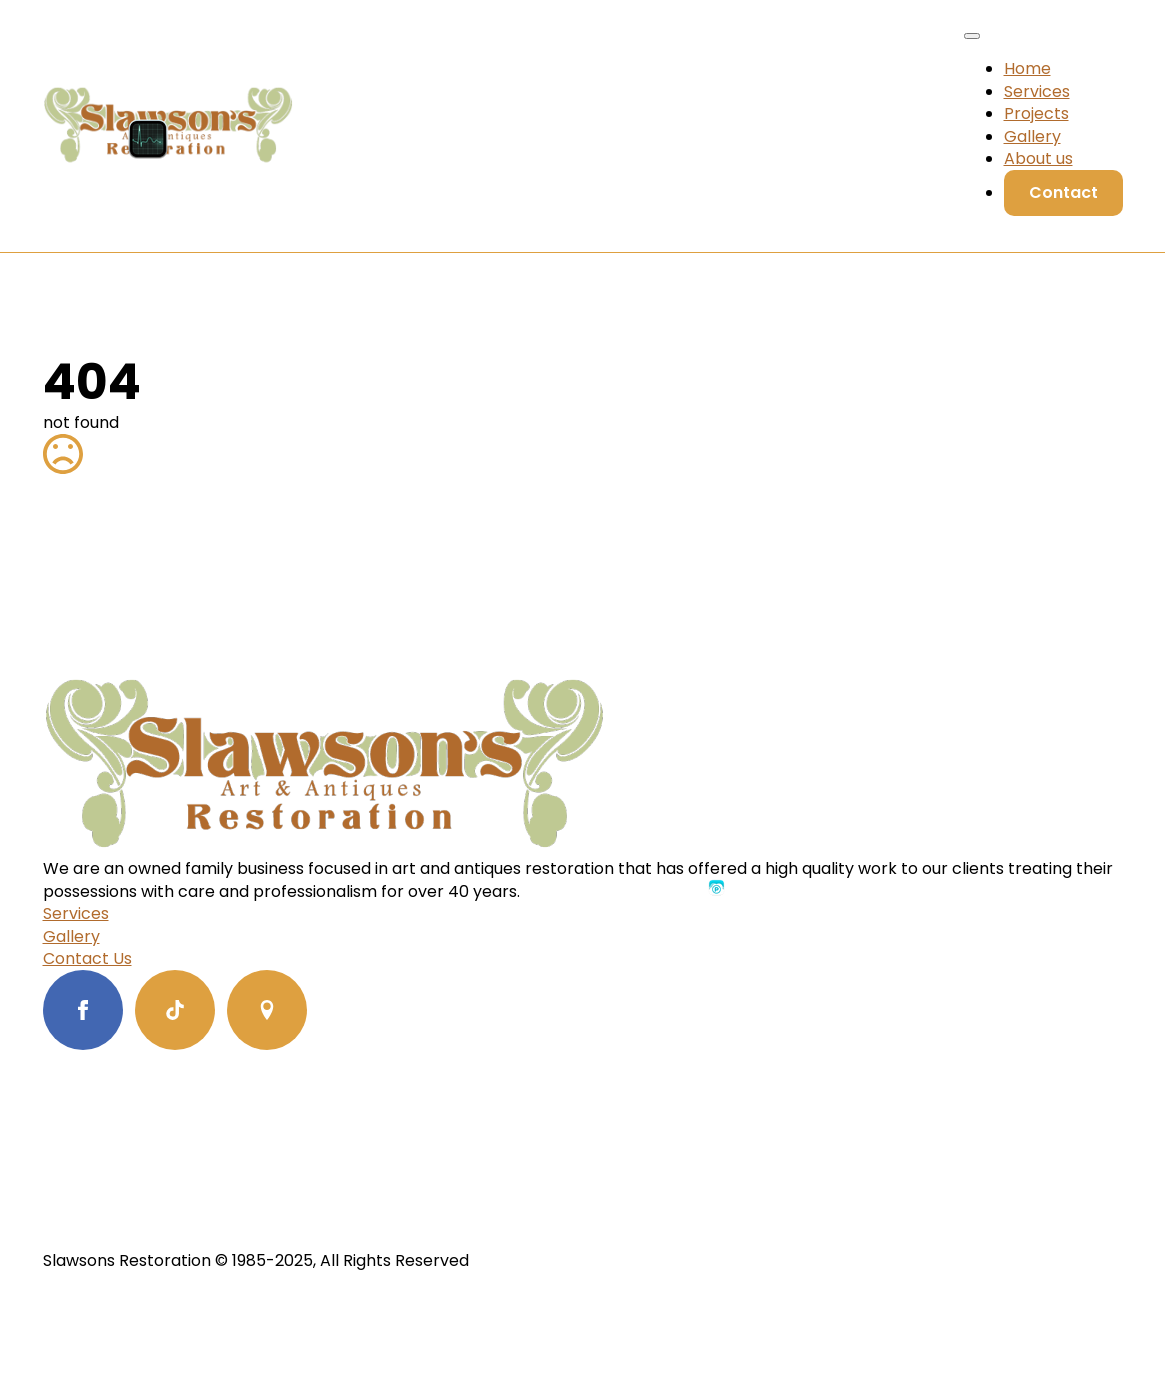 This screenshot has height=1373, width=1165. What do you see at coordinates (148, 139) in the screenshot?
I see `open activity monitor to view system performance` at bounding box center [148, 139].